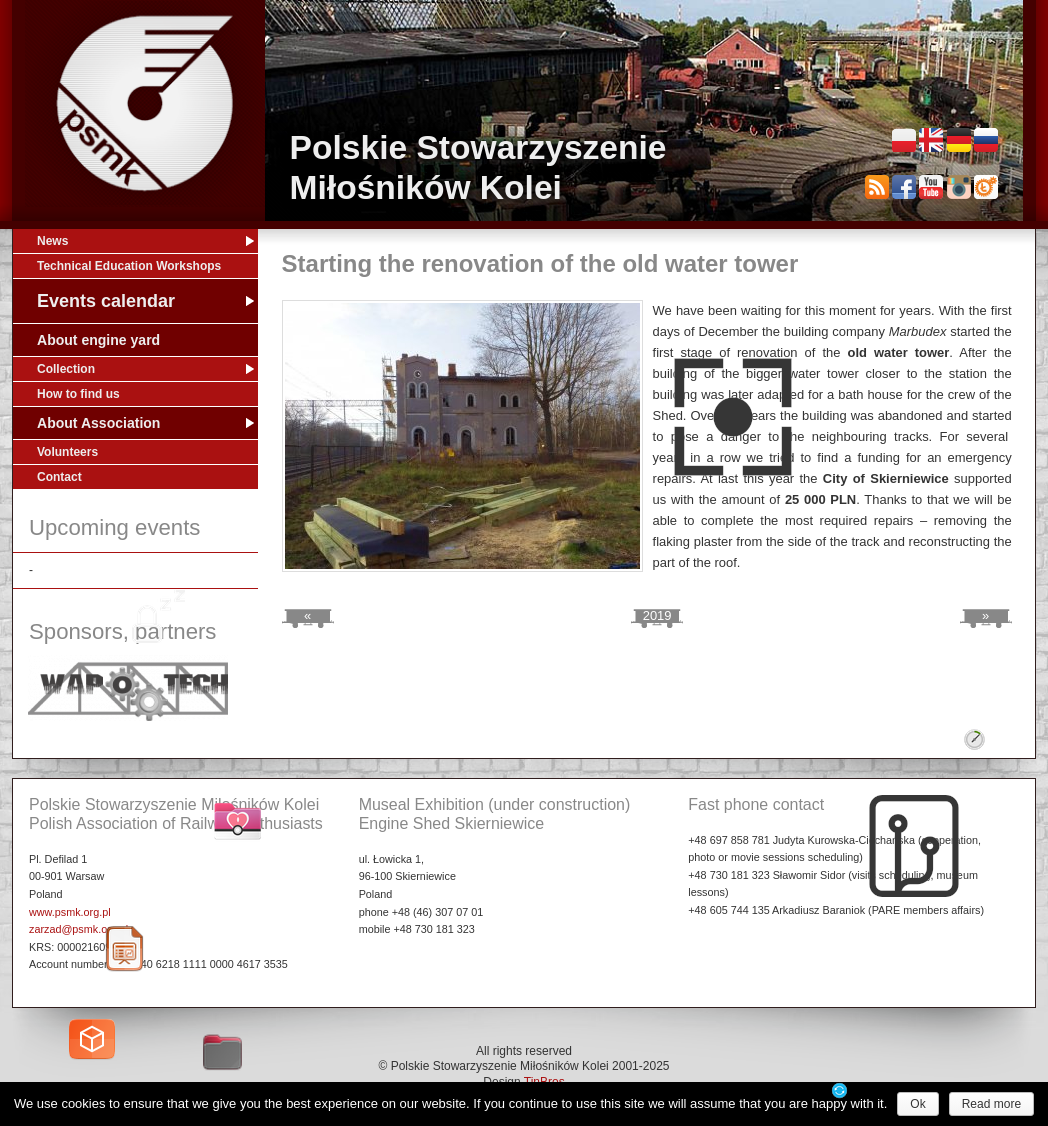 The width and height of the screenshot is (1048, 1126). What do you see at coordinates (974, 739) in the screenshot?
I see `open sysprof system profiler` at bounding box center [974, 739].